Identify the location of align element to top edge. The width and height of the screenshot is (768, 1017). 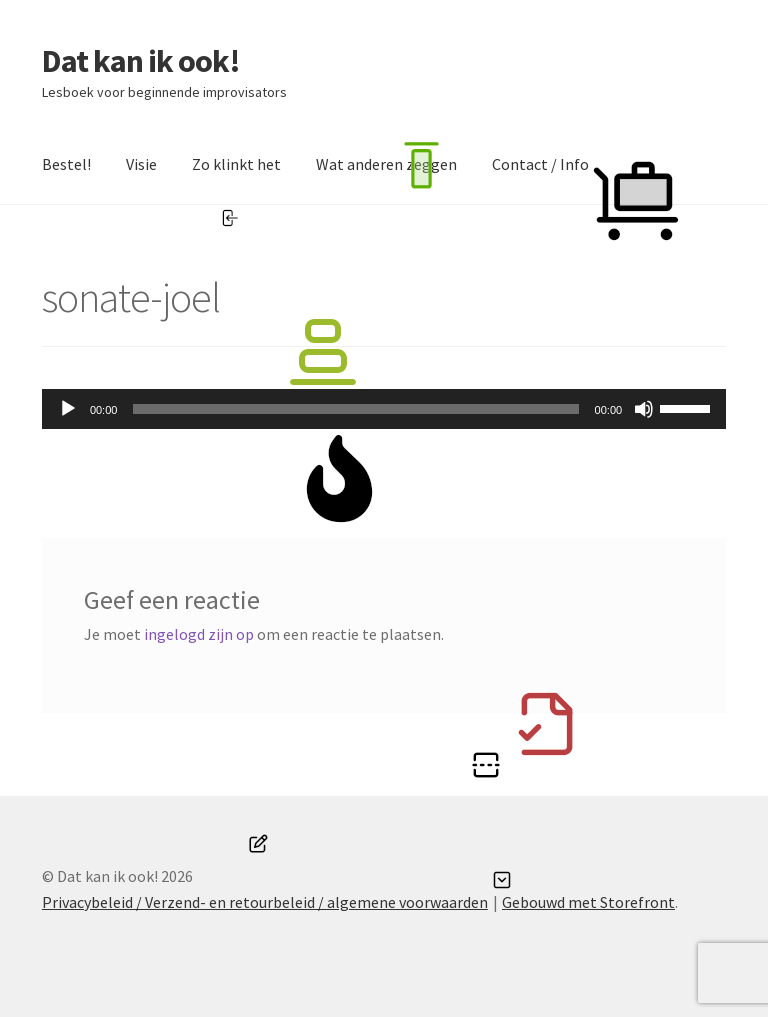
(421, 164).